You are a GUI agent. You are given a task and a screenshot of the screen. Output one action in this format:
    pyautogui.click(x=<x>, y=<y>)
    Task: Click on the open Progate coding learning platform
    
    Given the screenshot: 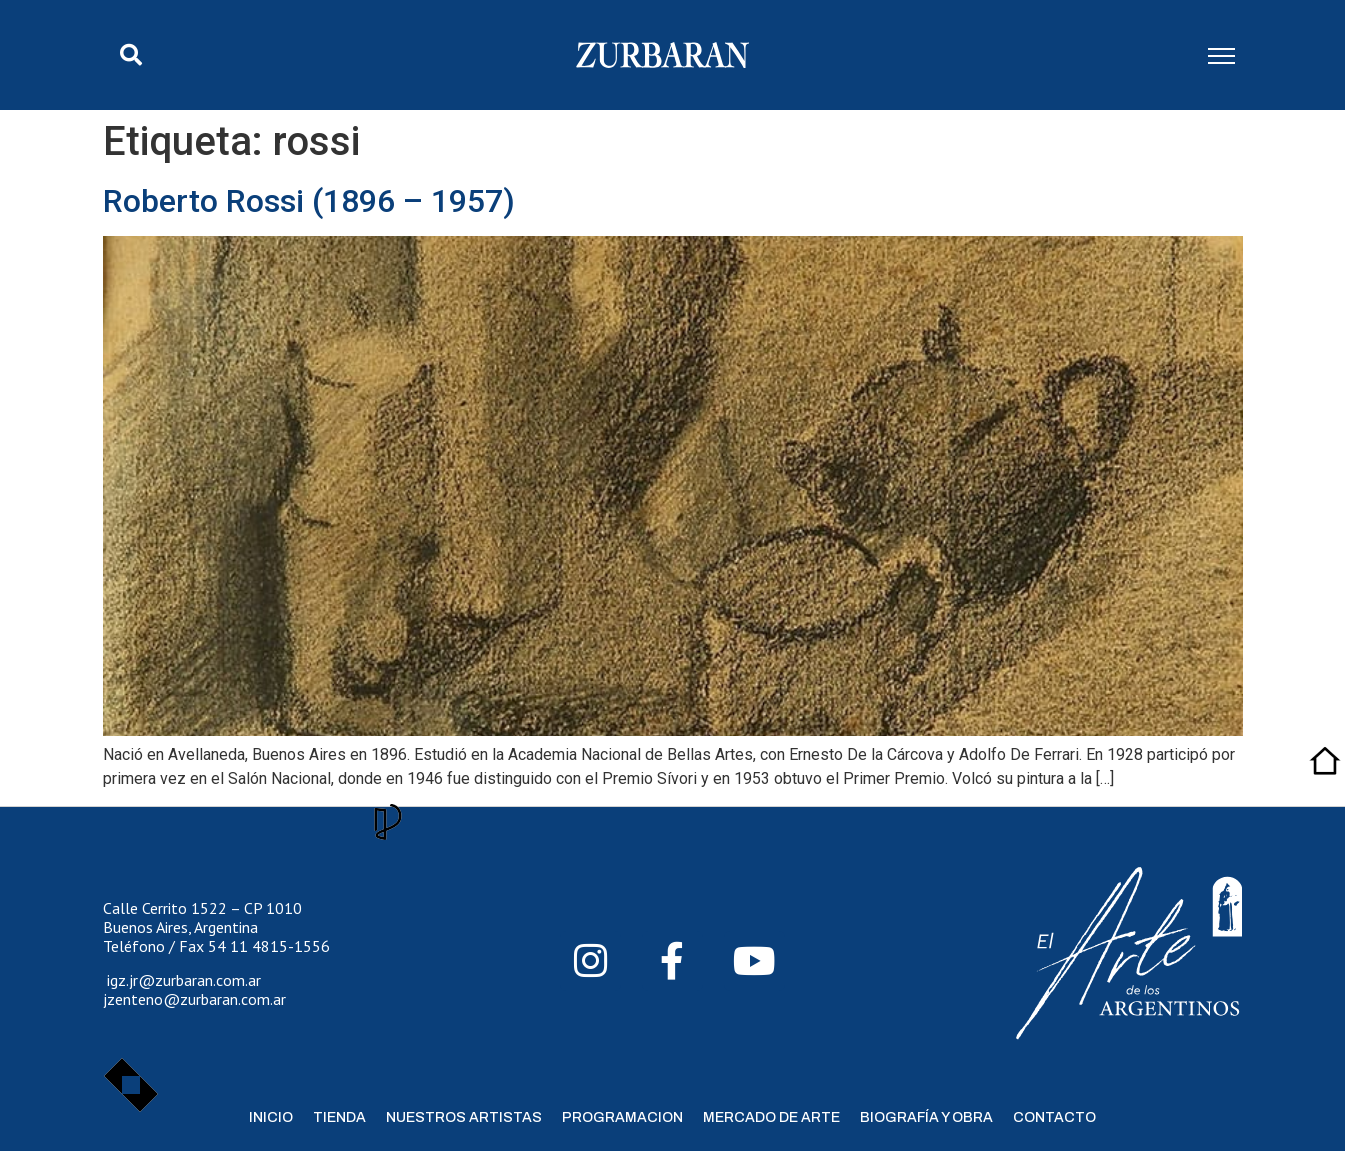 What is the action you would take?
    pyautogui.click(x=388, y=822)
    